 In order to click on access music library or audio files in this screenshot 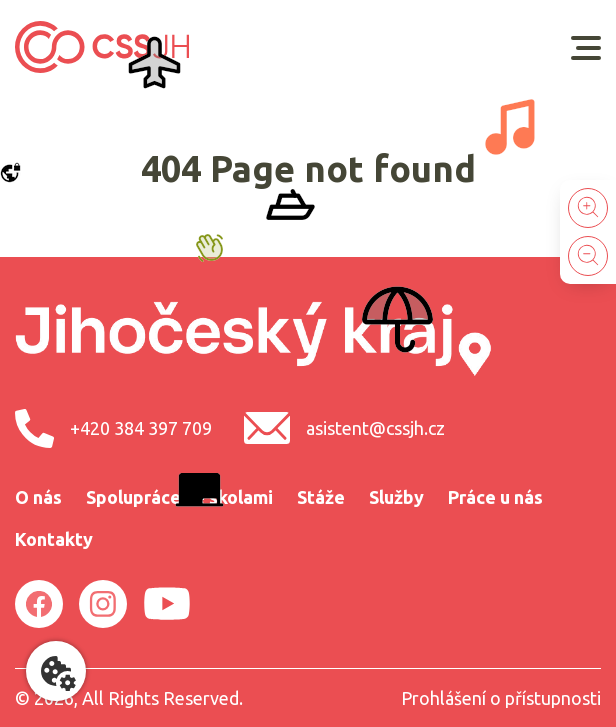, I will do `click(513, 127)`.